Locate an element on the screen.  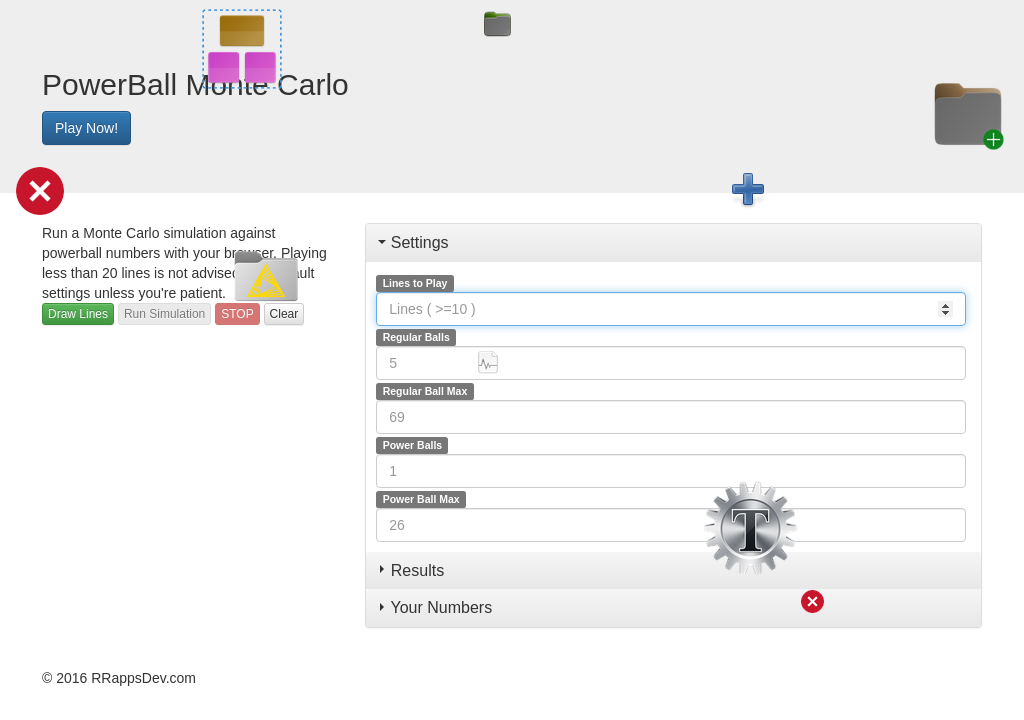
add a new item to a list is located at coordinates (747, 190).